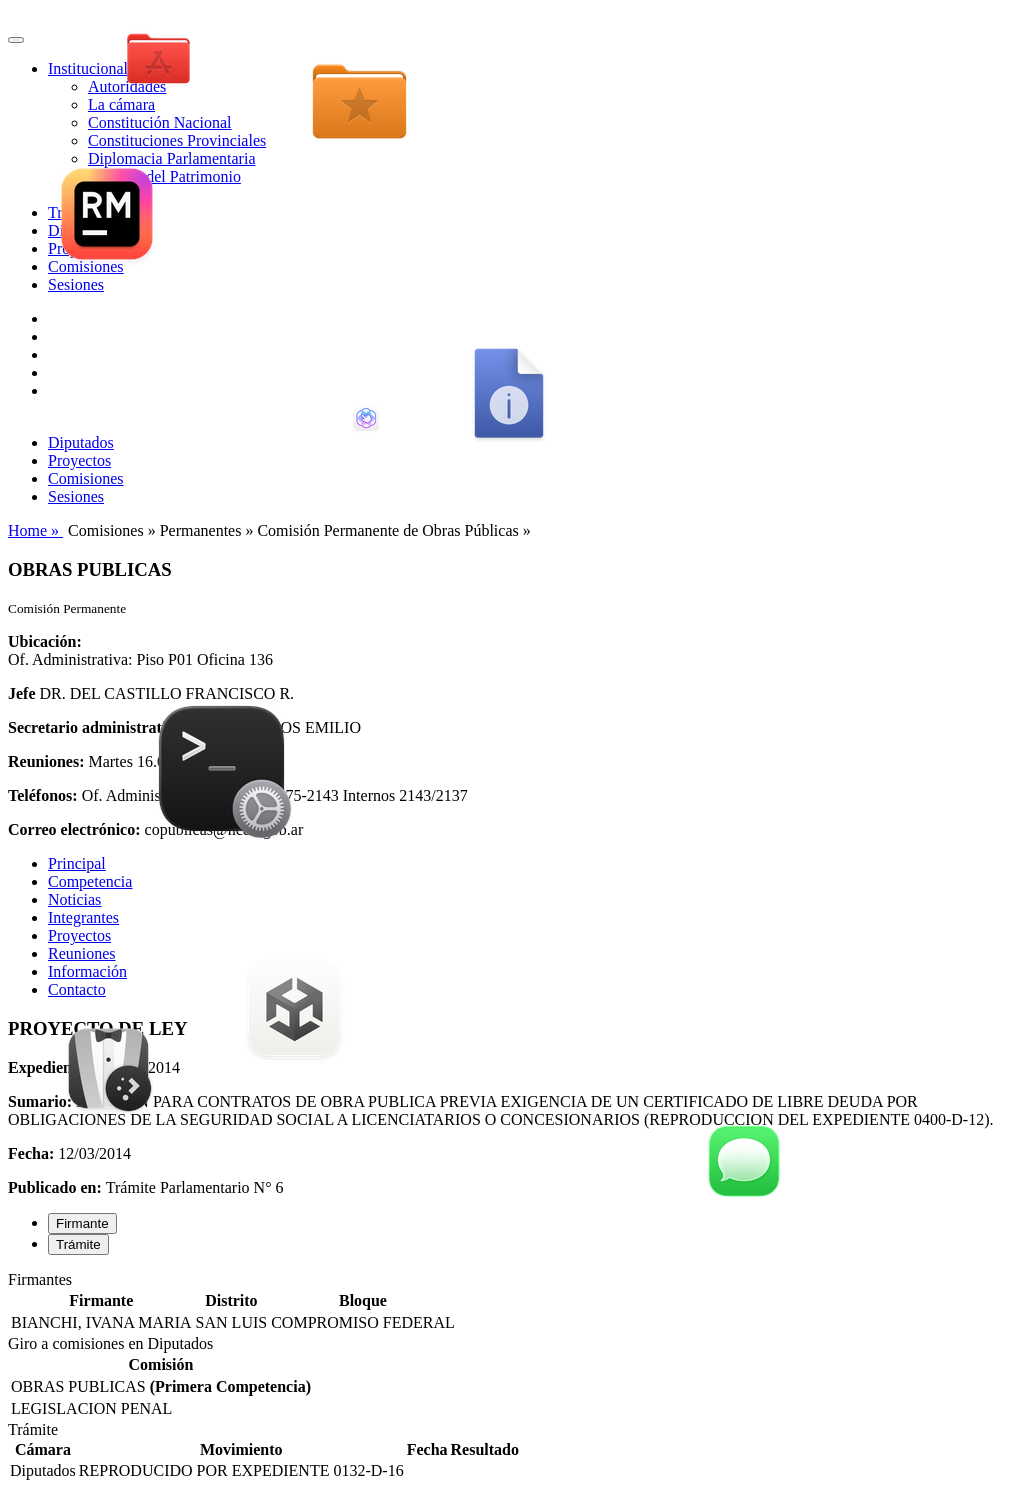 The image size is (1024, 1490). What do you see at coordinates (108, 1068) in the screenshot?
I see `customize plasma desktop theme settings` at bounding box center [108, 1068].